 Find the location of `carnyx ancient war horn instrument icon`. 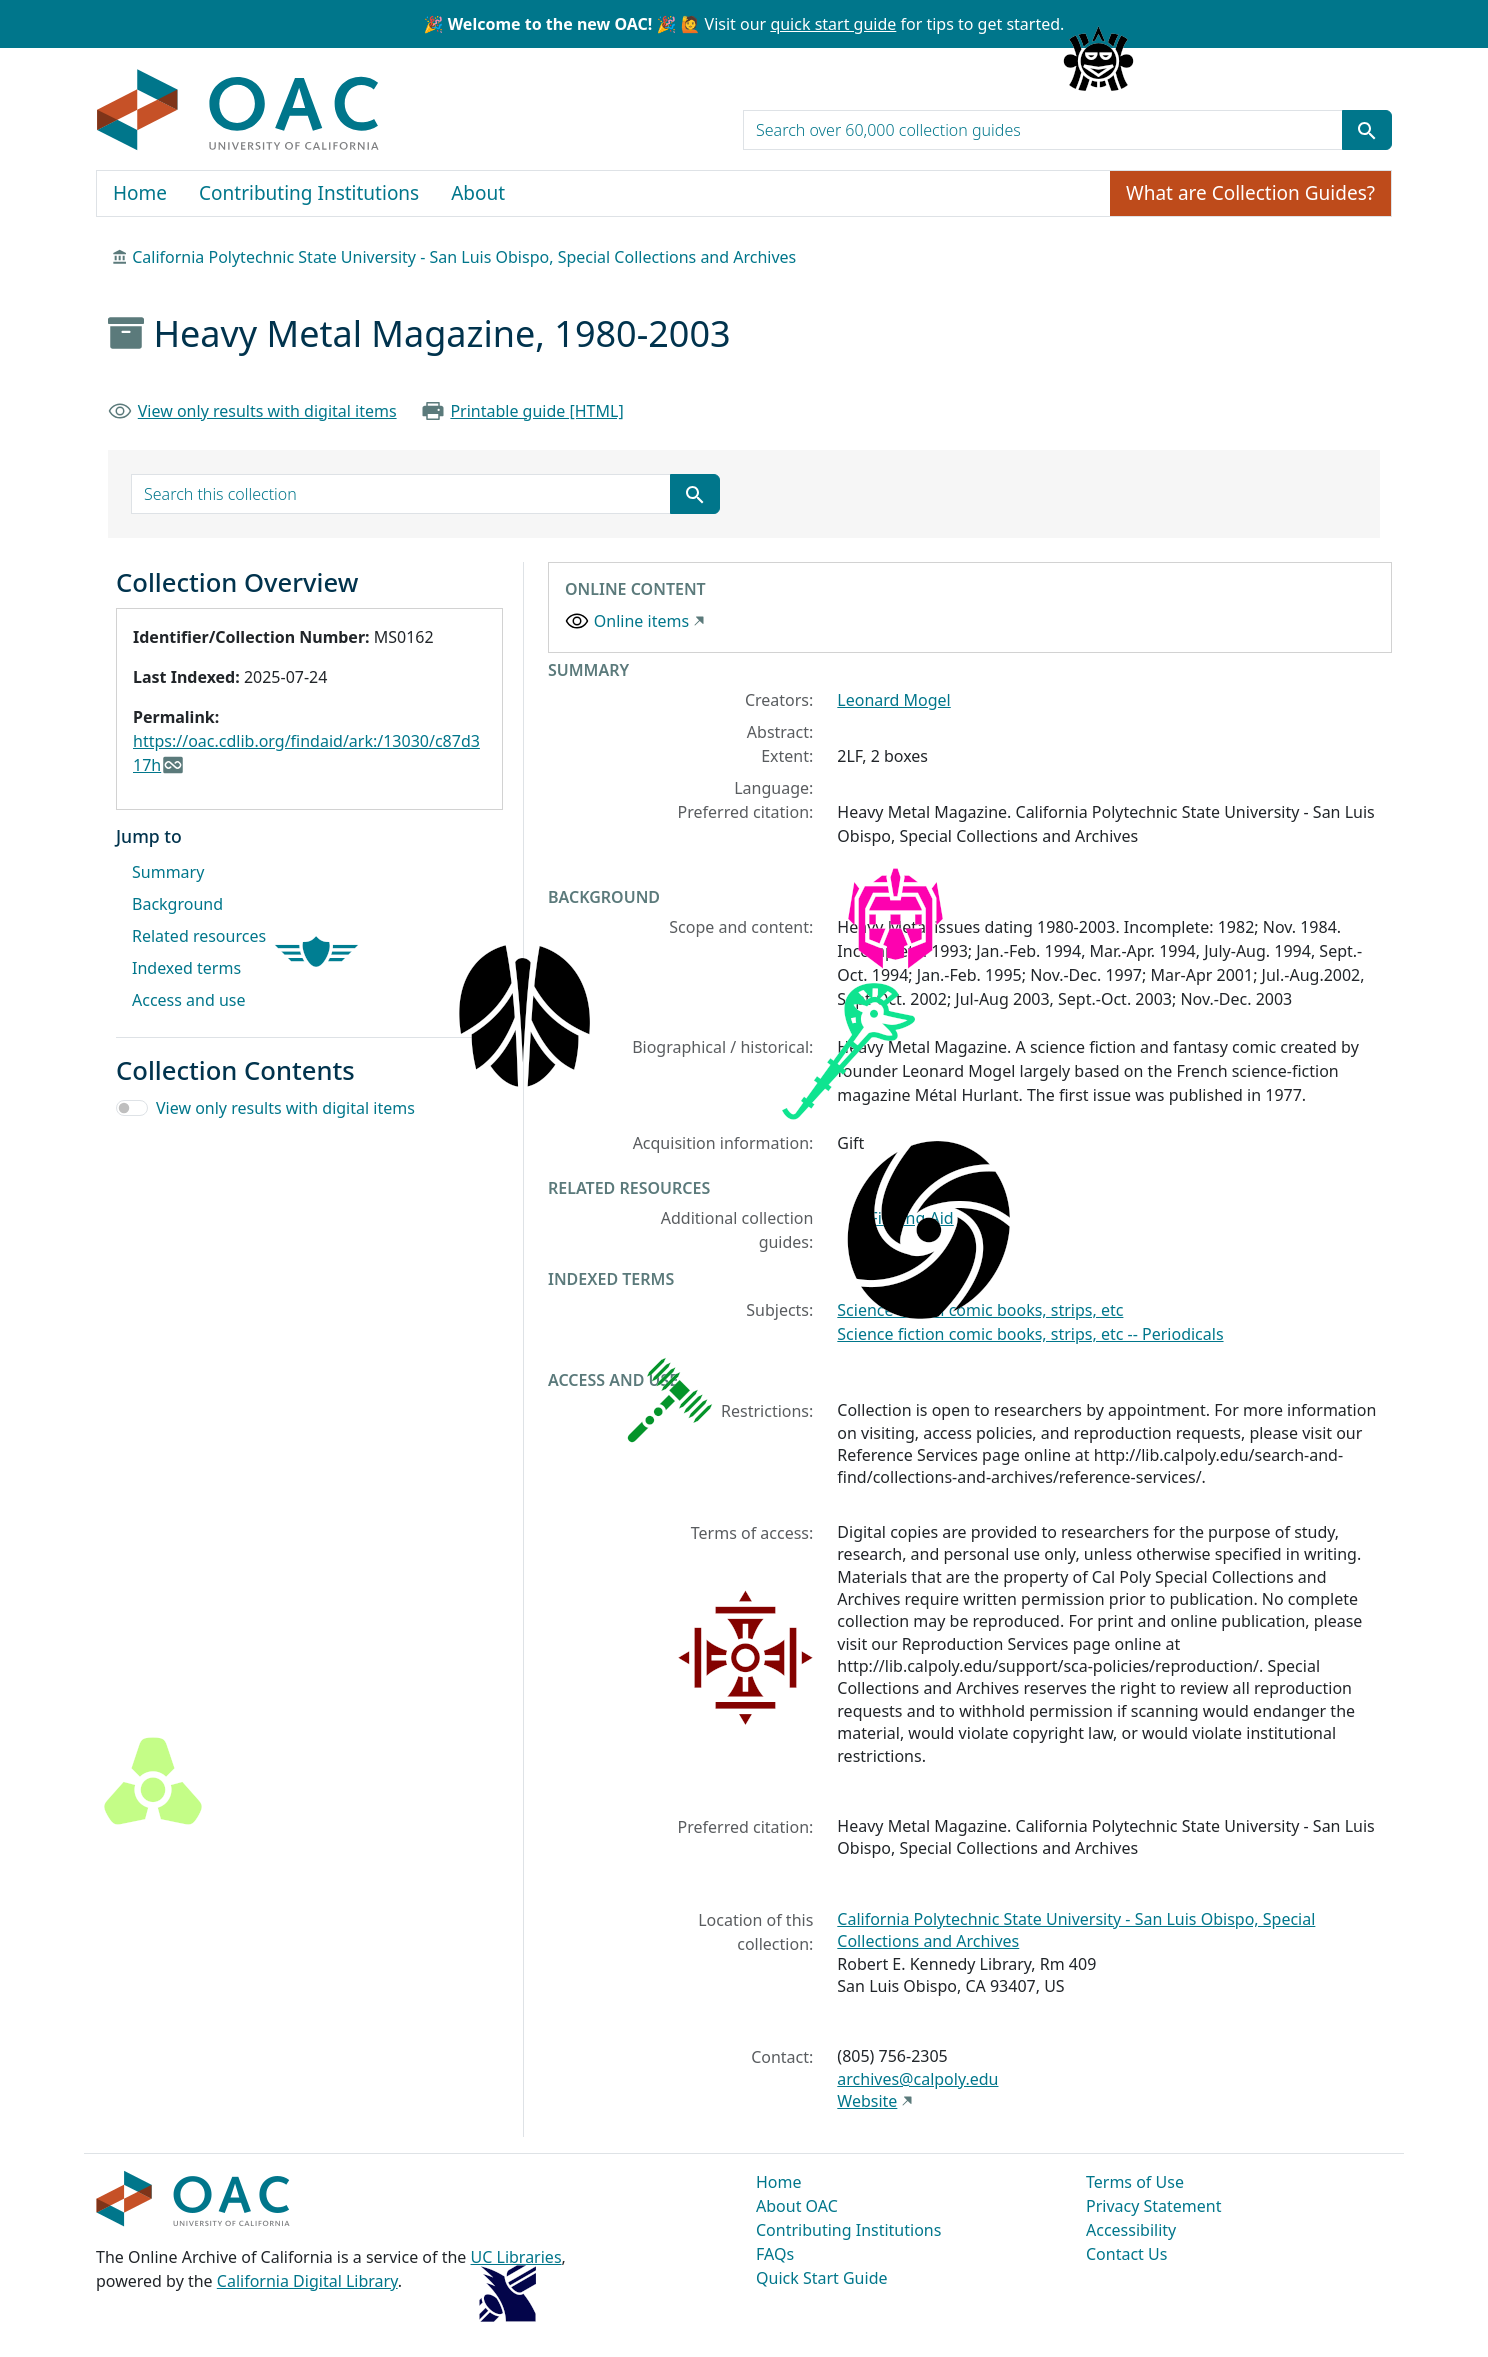

carnyx ancient war horn instrument icon is located at coordinates (845, 1051).